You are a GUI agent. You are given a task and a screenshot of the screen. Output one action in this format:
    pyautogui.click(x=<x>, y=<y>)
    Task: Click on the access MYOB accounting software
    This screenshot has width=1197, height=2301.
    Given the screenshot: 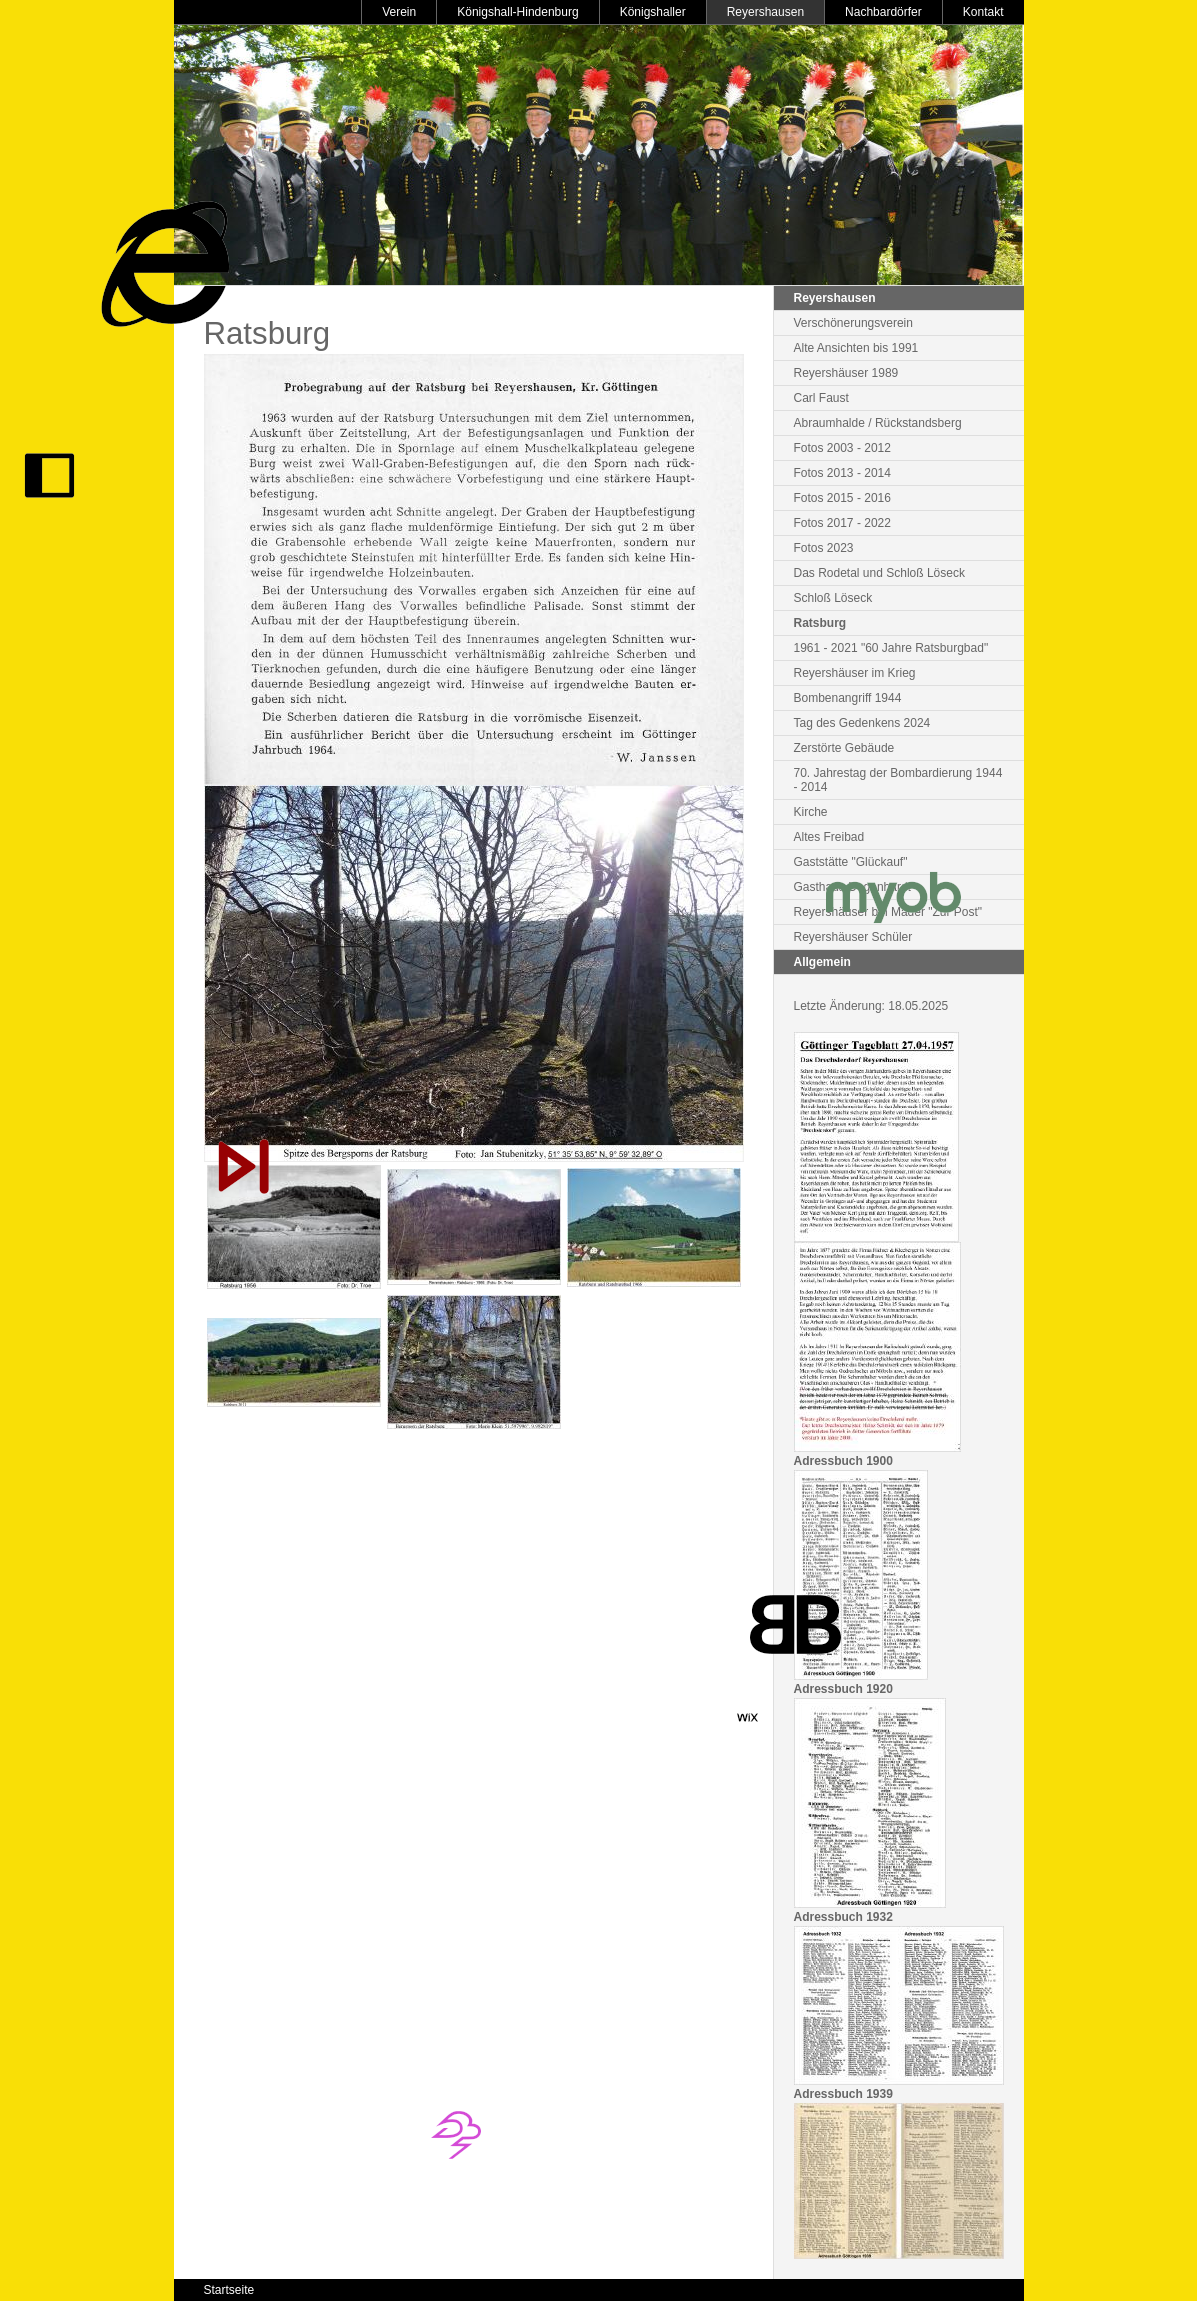 What is the action you would take?
    pyautogui.click(x=893, y=897)
    